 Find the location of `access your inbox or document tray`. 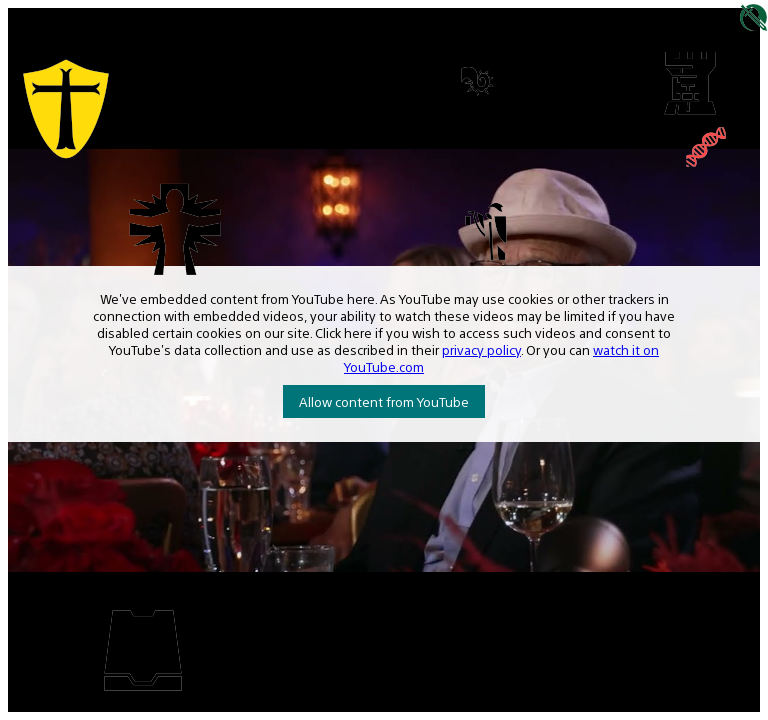

access your inbox or document tray is located at coordinates (143, 649).